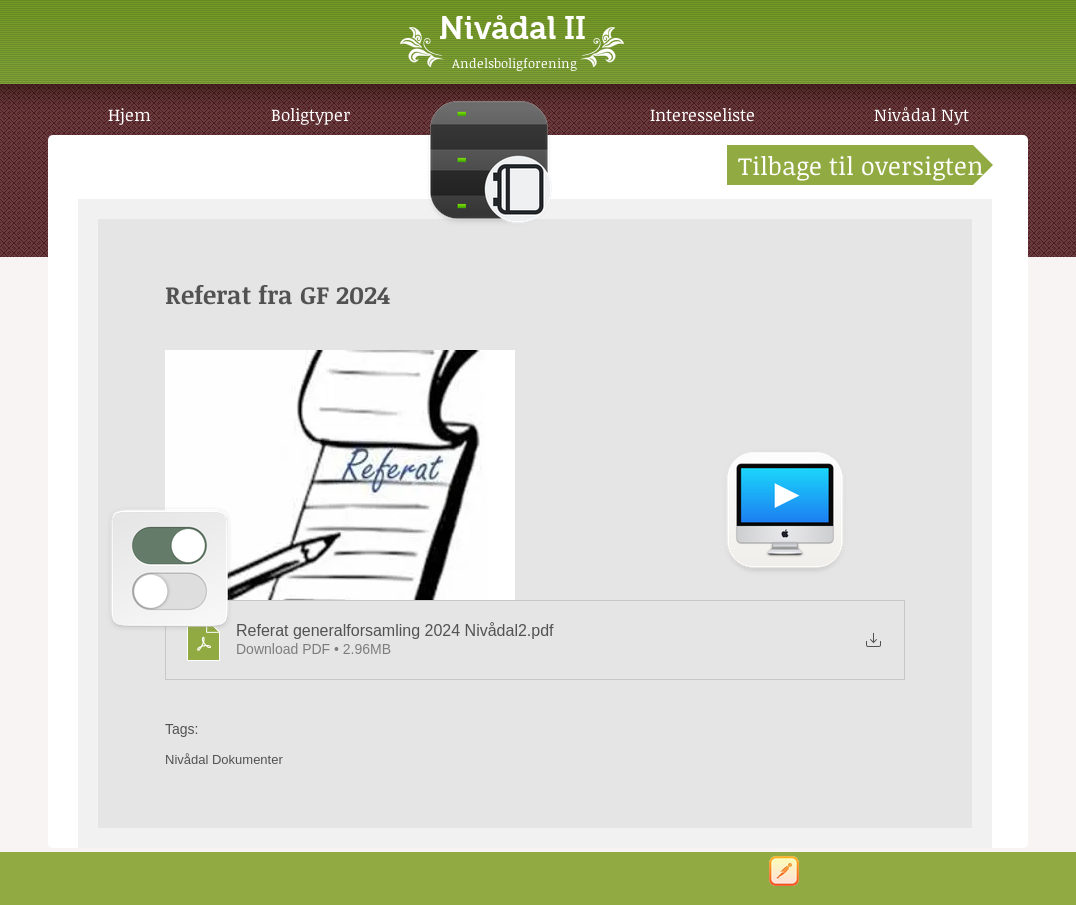 Image resolution: width=1076 pixels, height=905 pixels. I want to click on open variety slideshow app, so click(785, 510).